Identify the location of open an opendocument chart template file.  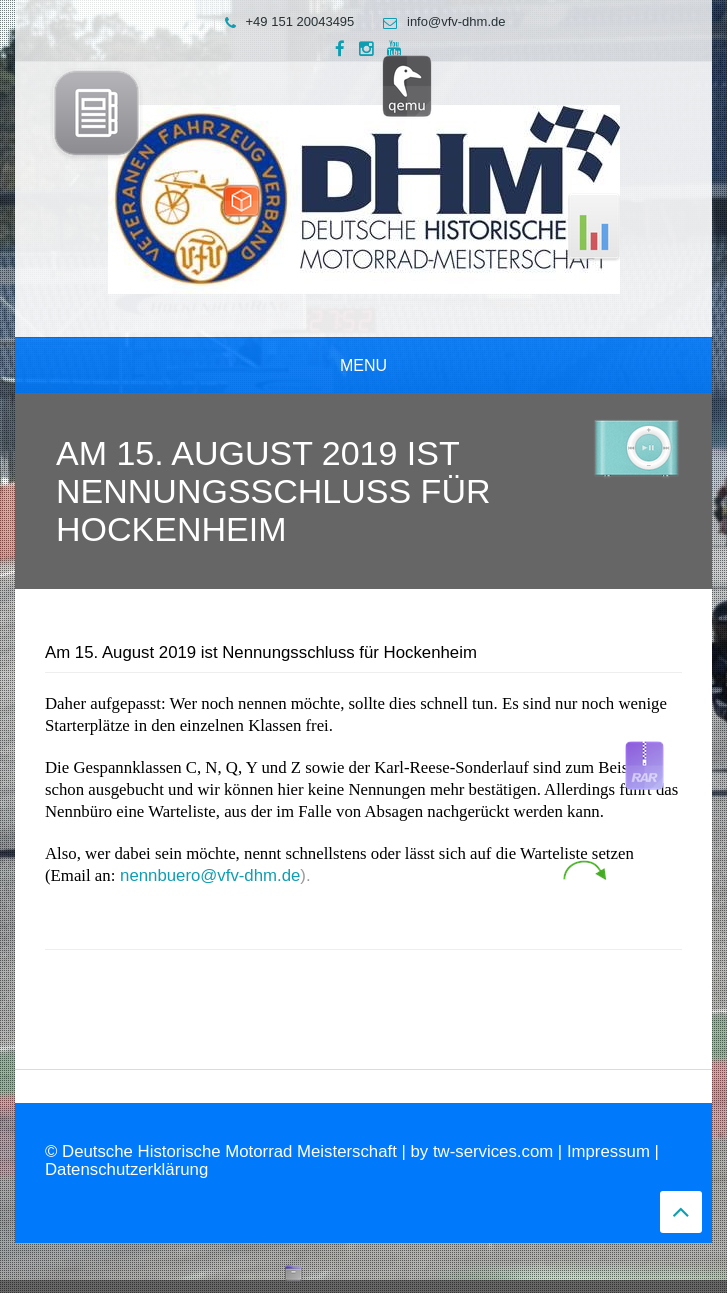
(594, 226).